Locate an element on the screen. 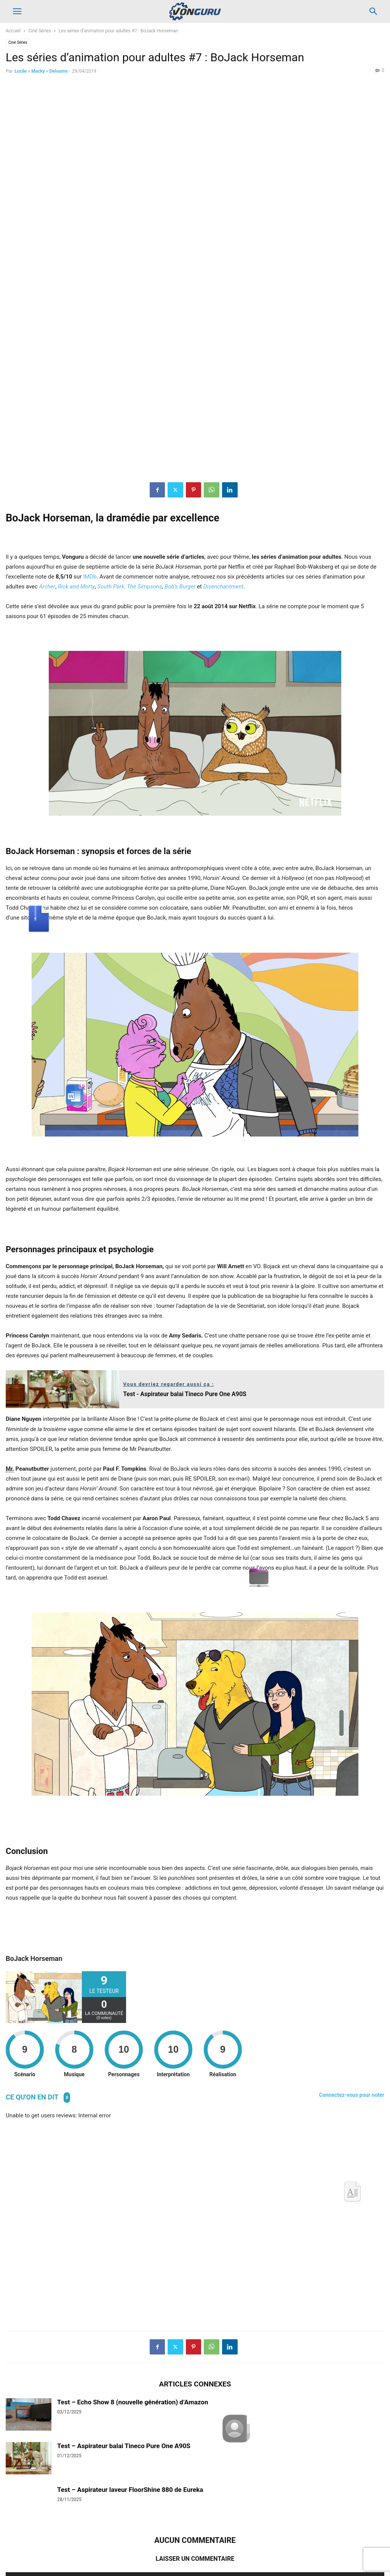 Image resolution: width=390 pixels, height=2576 pixels. access files stored on a remote server or network location is located at coordinates (259, 1577).